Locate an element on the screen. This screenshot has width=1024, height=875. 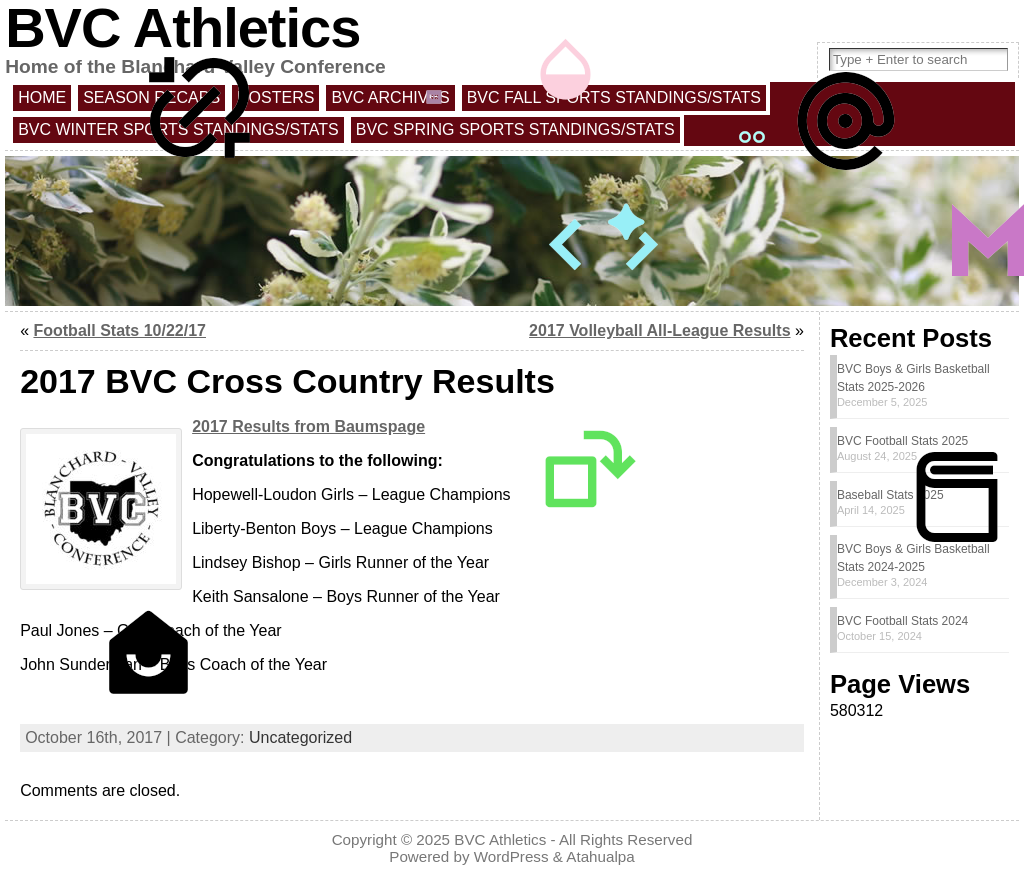
return to home screen is located at coordinates (148, 654).